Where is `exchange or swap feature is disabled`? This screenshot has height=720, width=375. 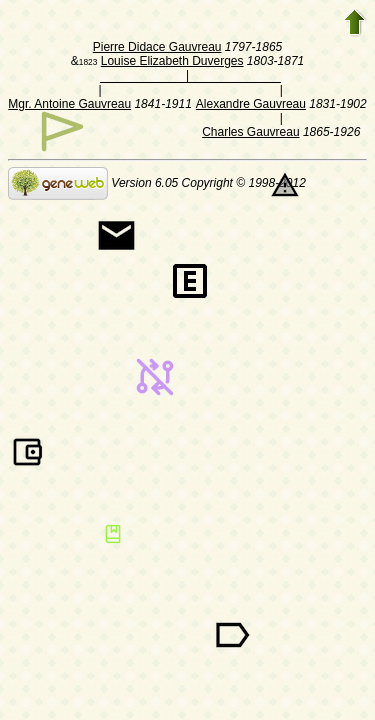
exchange or swap feature is disabled is located at coordinates (155, 377).